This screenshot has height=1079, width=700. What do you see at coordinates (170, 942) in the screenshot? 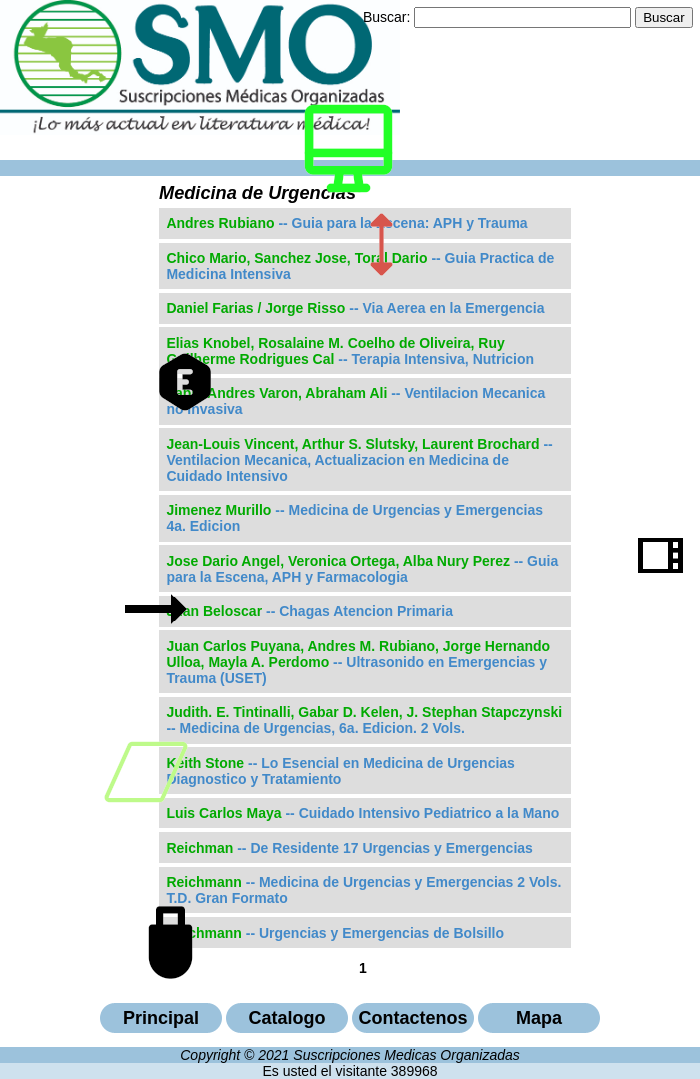
I see `connect a USB device` at bounding box center [170, 942].